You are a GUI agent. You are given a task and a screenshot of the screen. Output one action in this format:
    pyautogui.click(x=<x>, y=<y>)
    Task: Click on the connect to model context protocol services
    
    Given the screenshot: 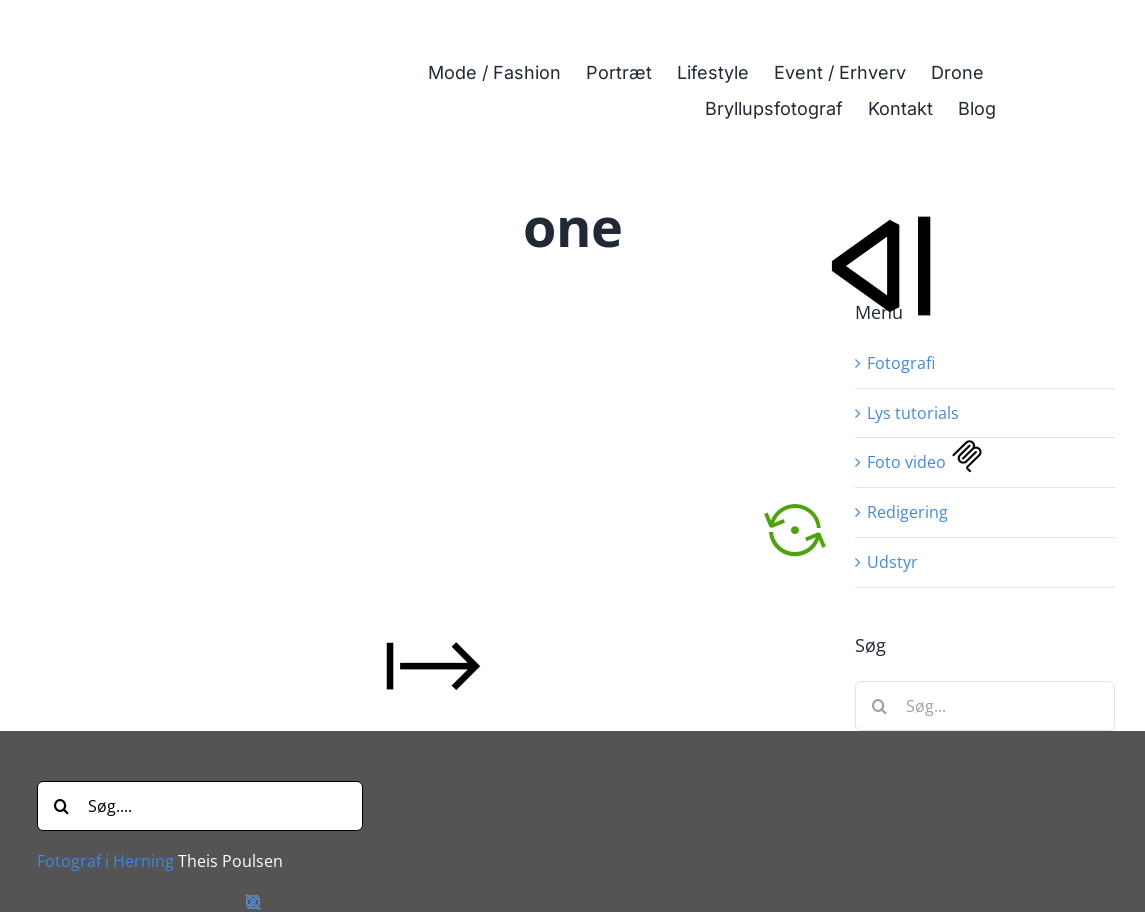 What is the action you would take?
    pyautogui.click(x=967, y=456)
    